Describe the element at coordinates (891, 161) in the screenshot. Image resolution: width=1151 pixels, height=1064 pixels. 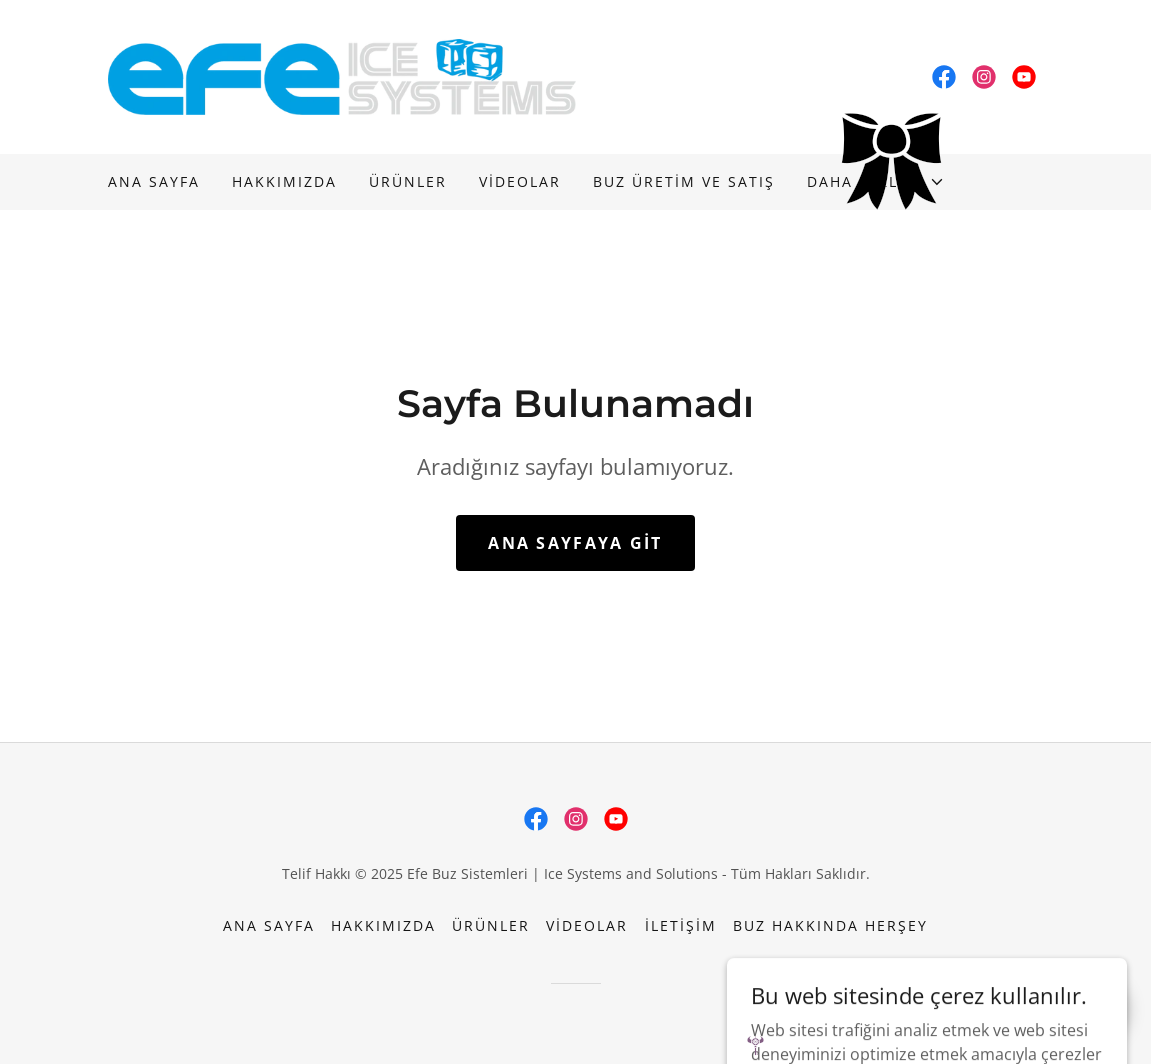
I see `add a decorative bow or ribbon to gift wrapping` at that location.